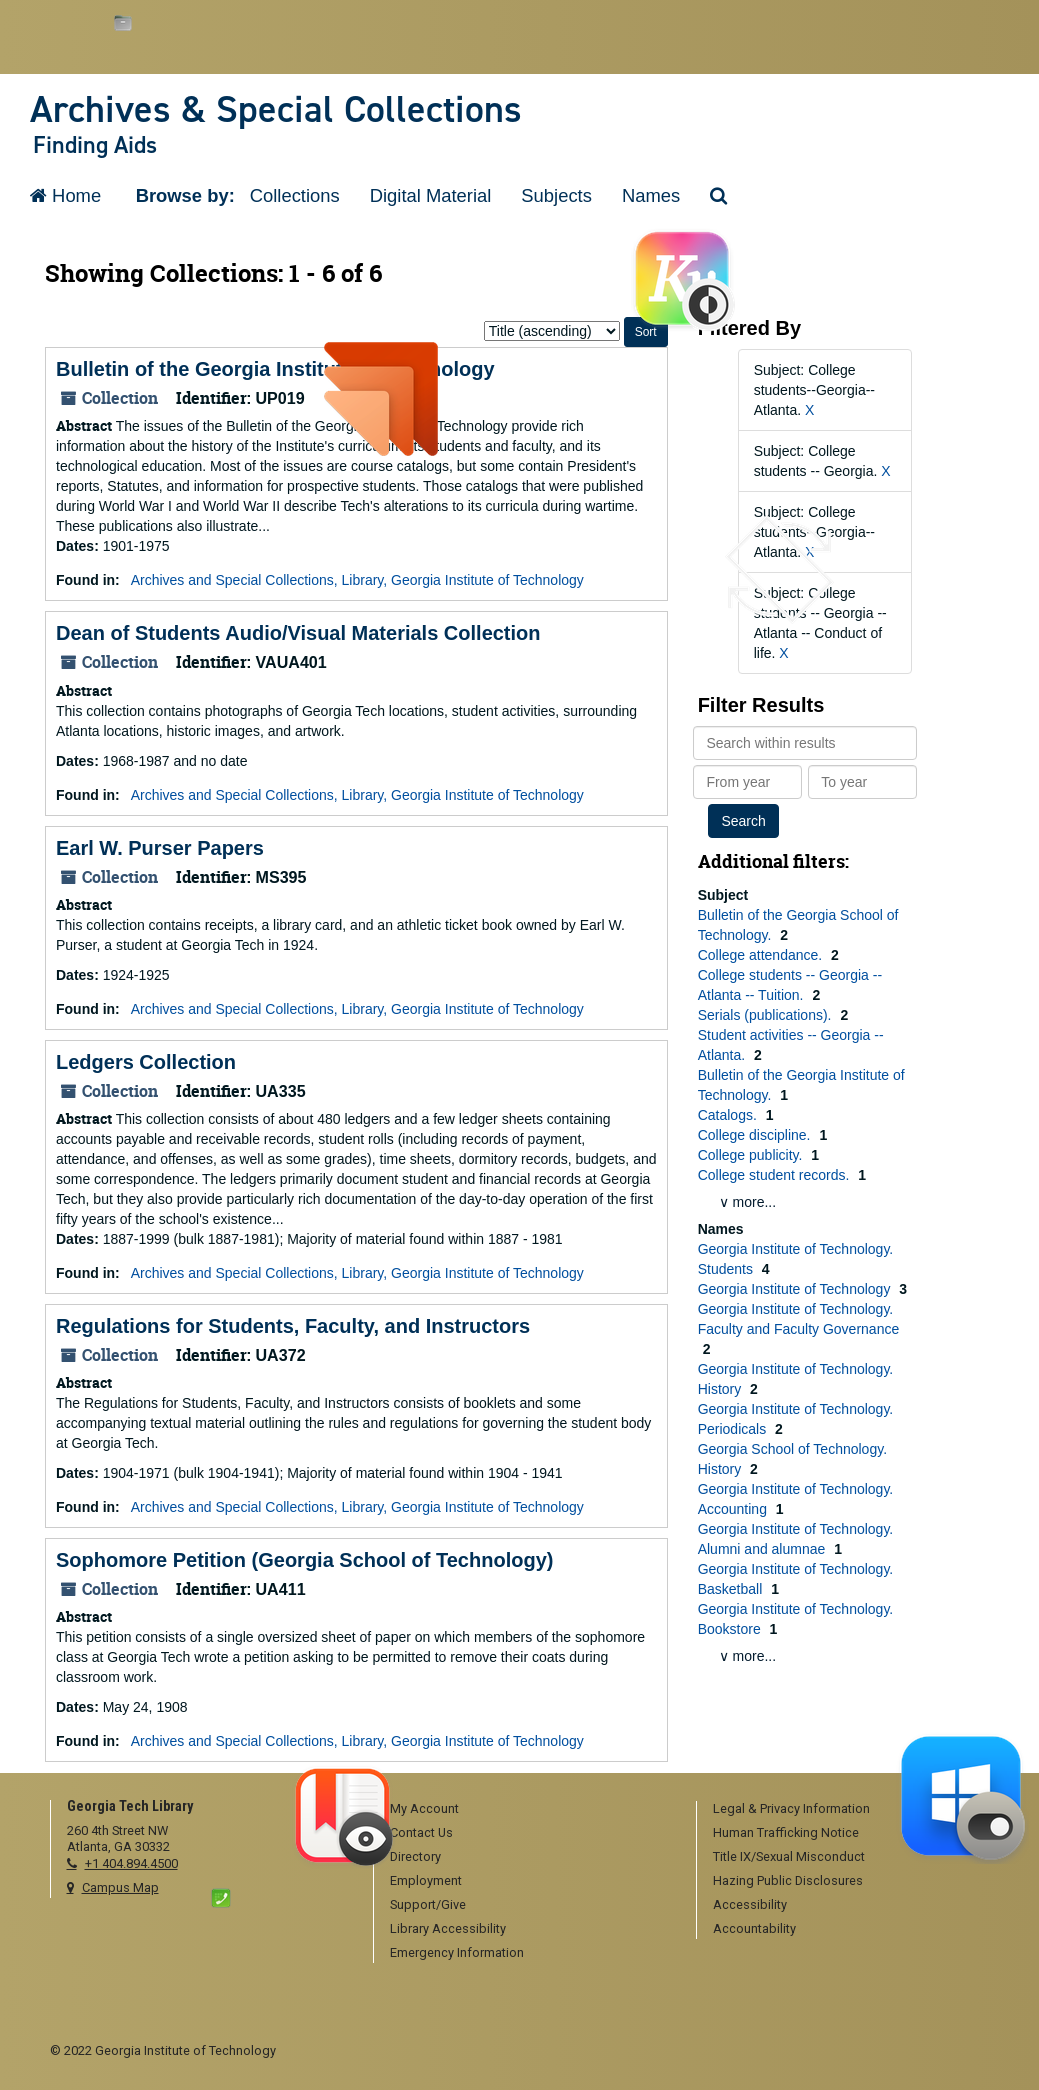 The height and width of the screenshot is (2090, 1039). I want to click on open the phone calls app, so click(221, 1898).